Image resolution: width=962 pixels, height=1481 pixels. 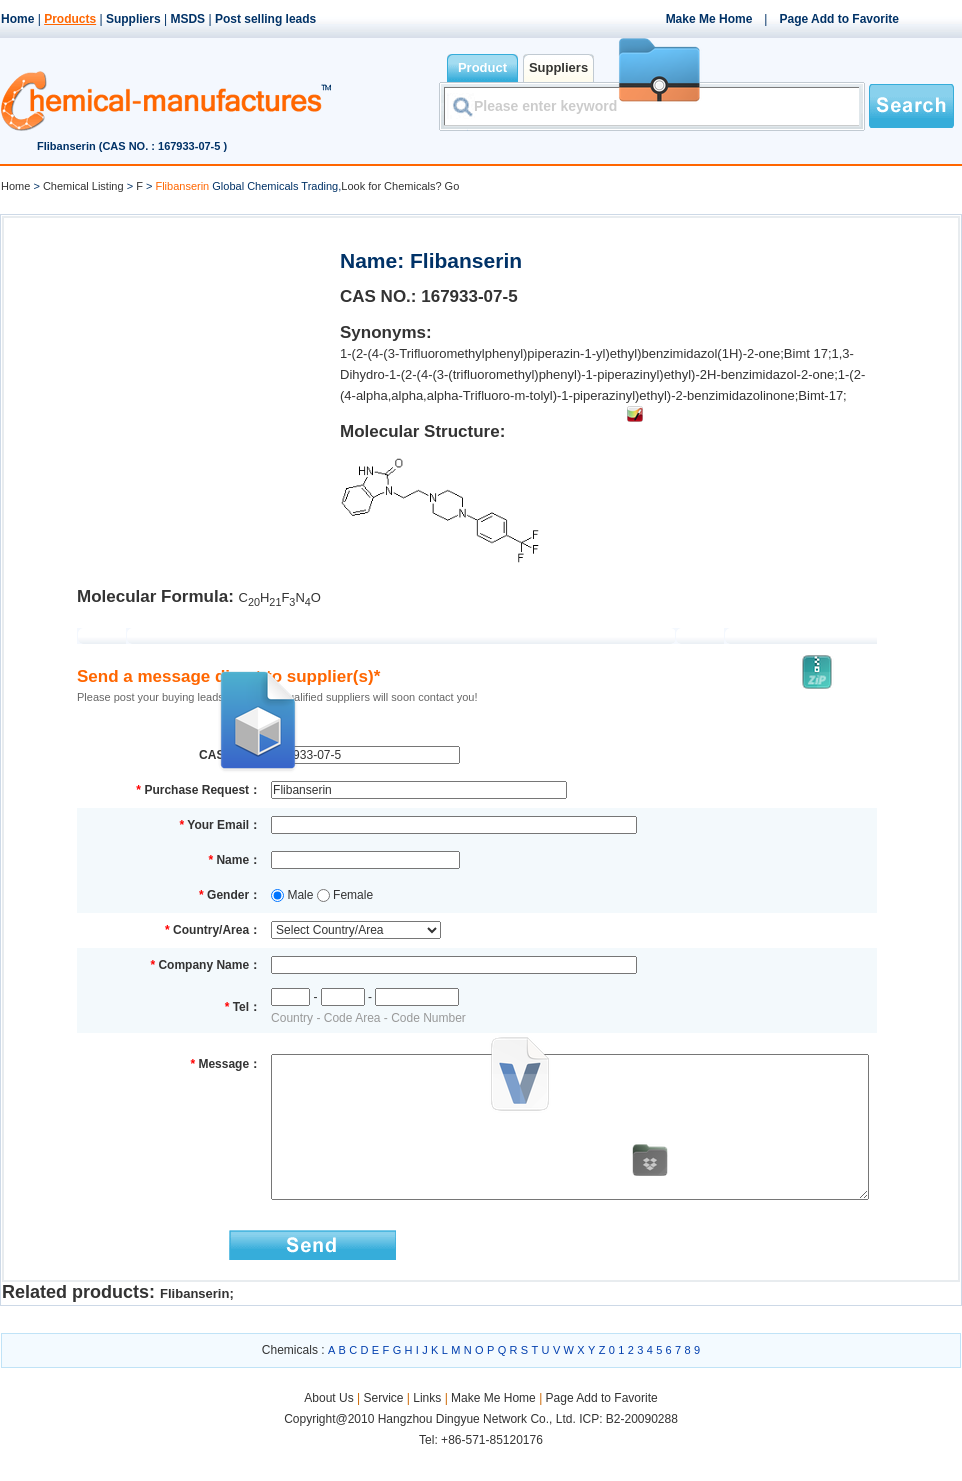 I want to click on flatpak application reference file, so click(x=258, y=720).